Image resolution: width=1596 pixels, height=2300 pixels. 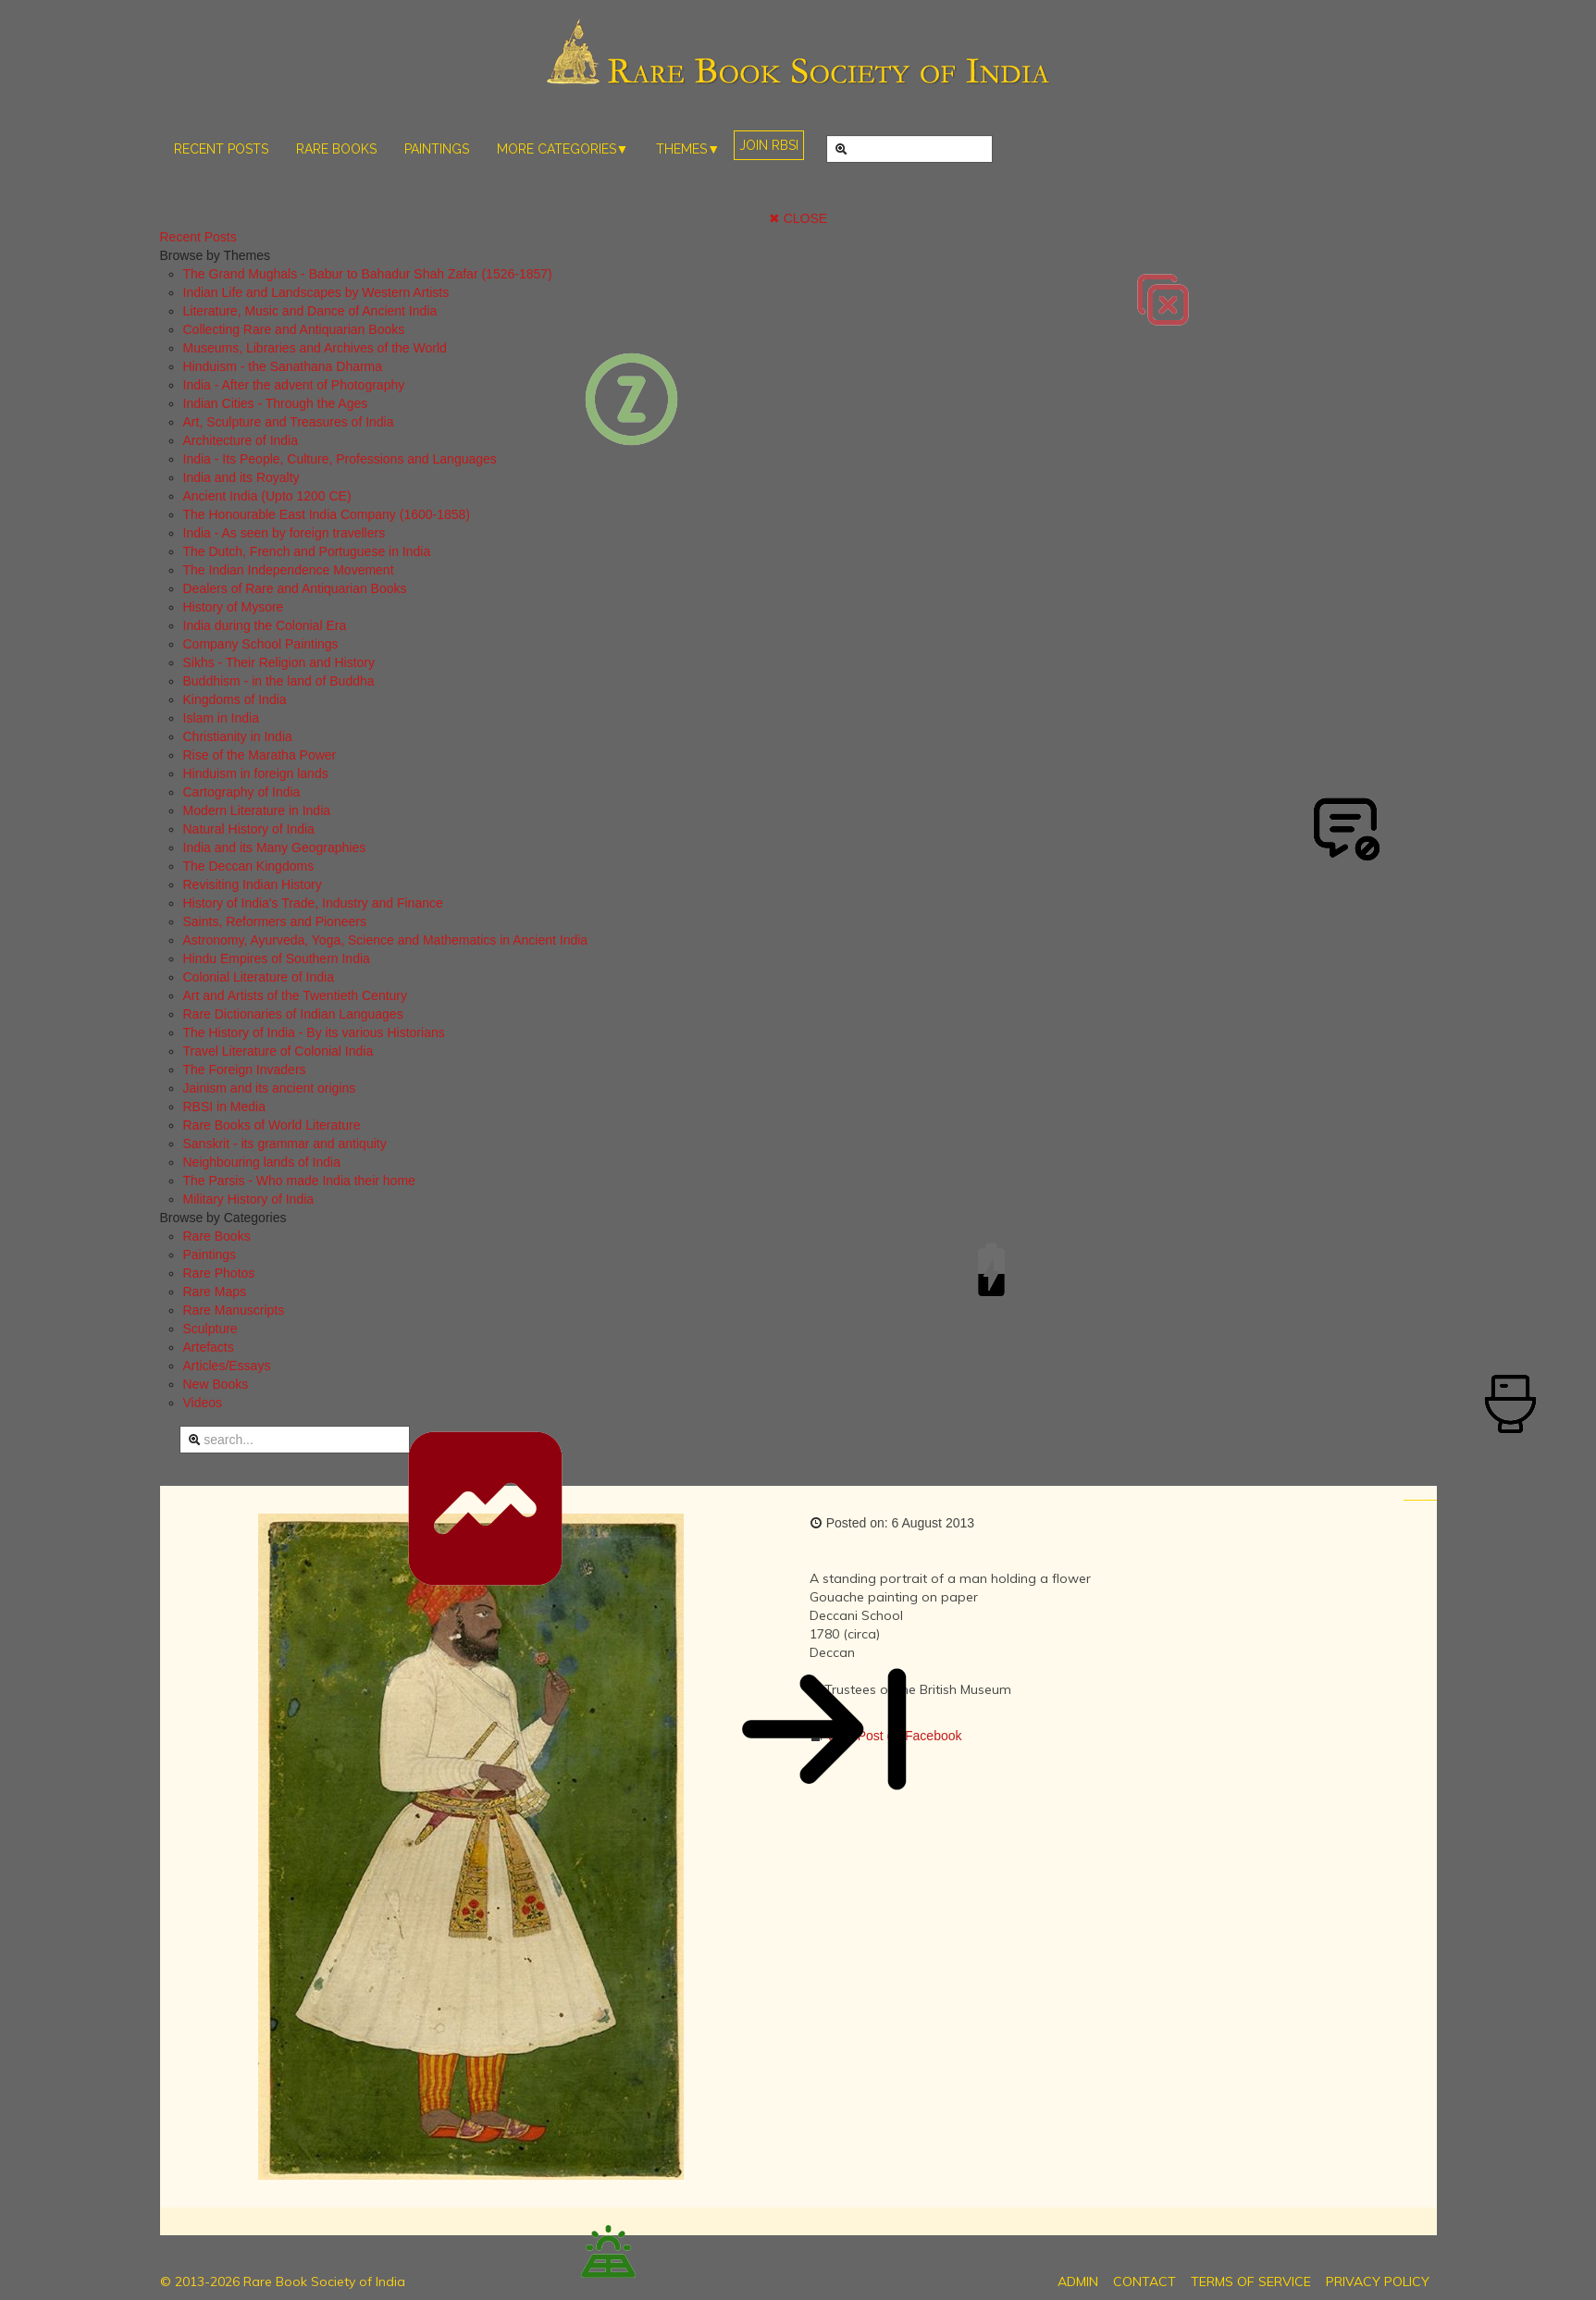 What do you see at coordinates (827, 1729) in the screenshot?
I see `move to next tab` at bounding box center [827, 1729].